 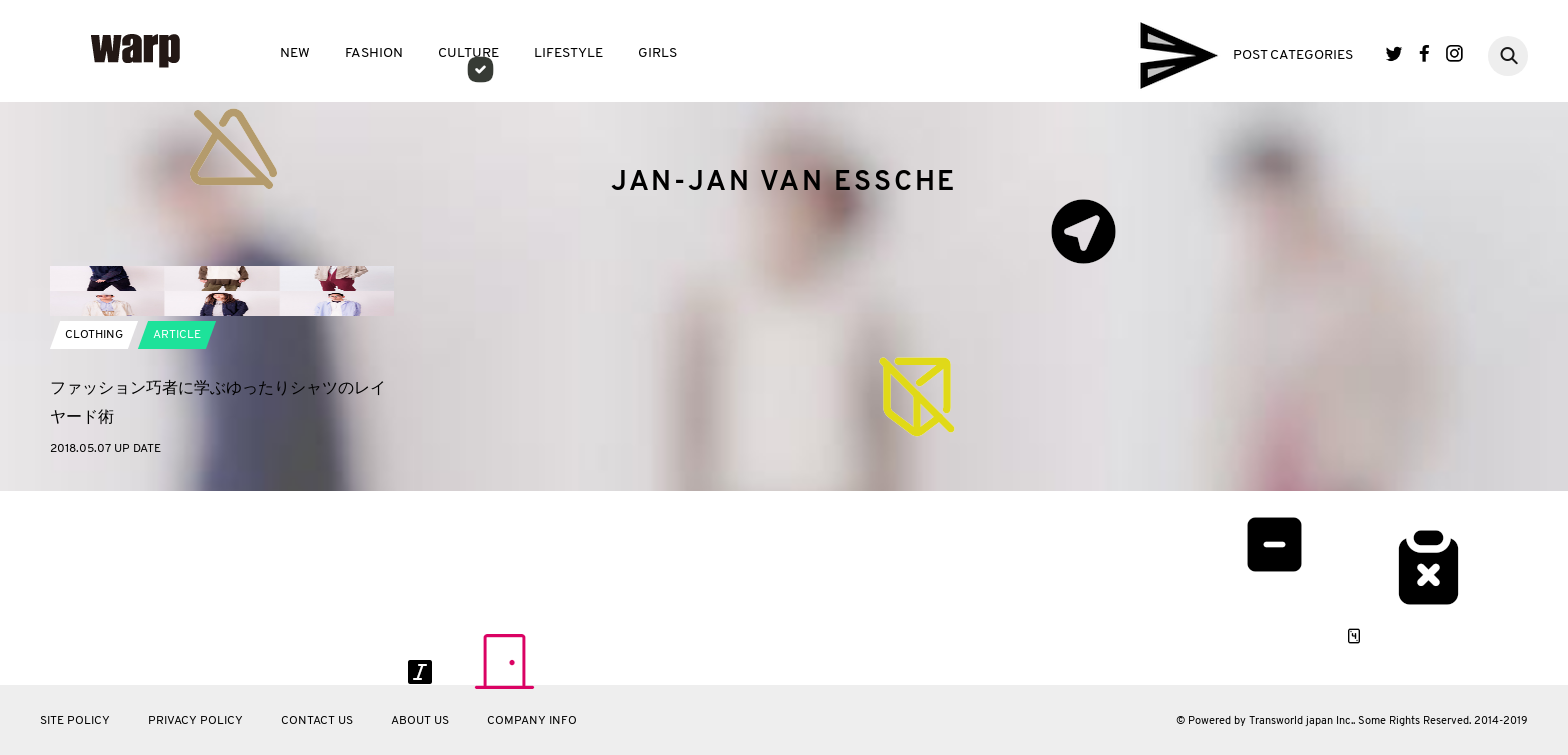 I want to click on send a message or email, so click(x=1177, y=55).